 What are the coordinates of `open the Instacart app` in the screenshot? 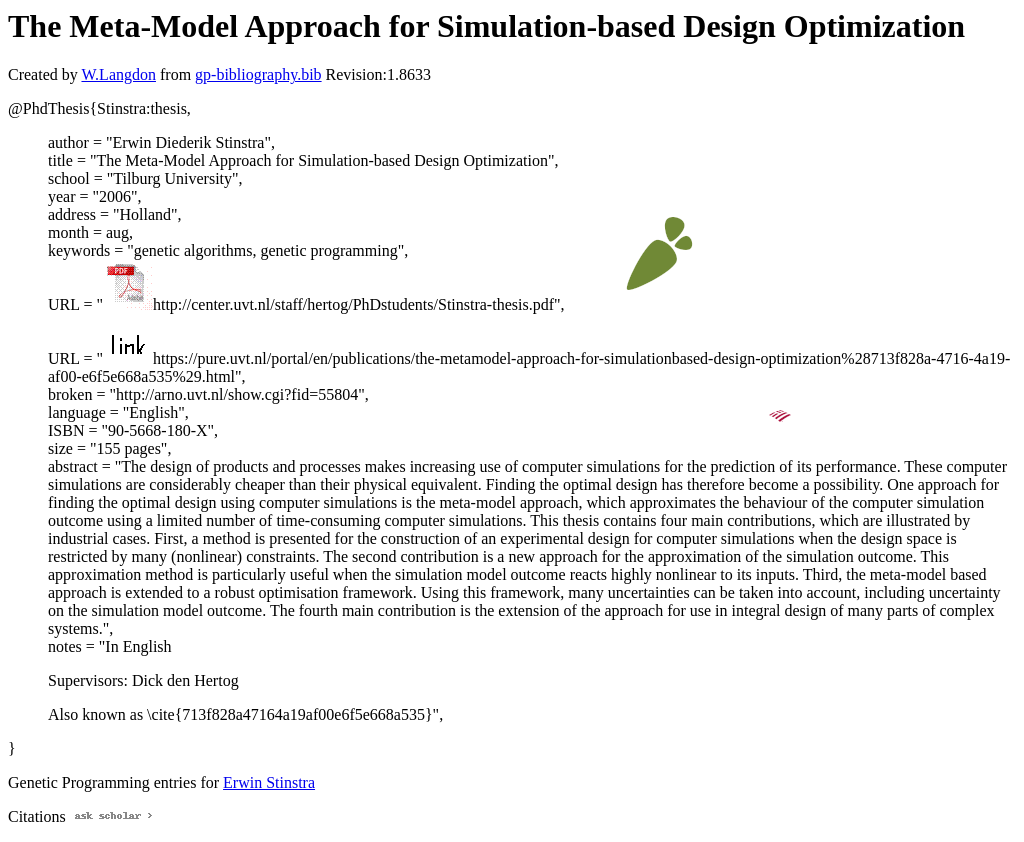 It's located at (659, 253).